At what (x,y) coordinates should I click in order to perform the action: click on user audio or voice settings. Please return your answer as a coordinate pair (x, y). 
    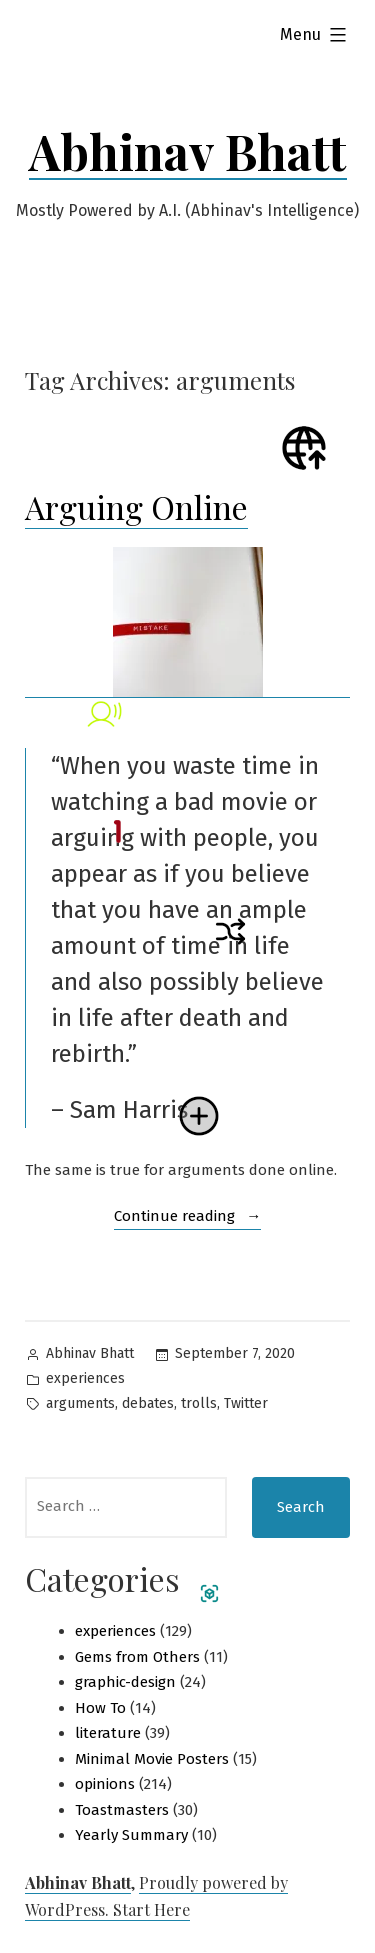
    Looking at the image, I should click on (104, 714).